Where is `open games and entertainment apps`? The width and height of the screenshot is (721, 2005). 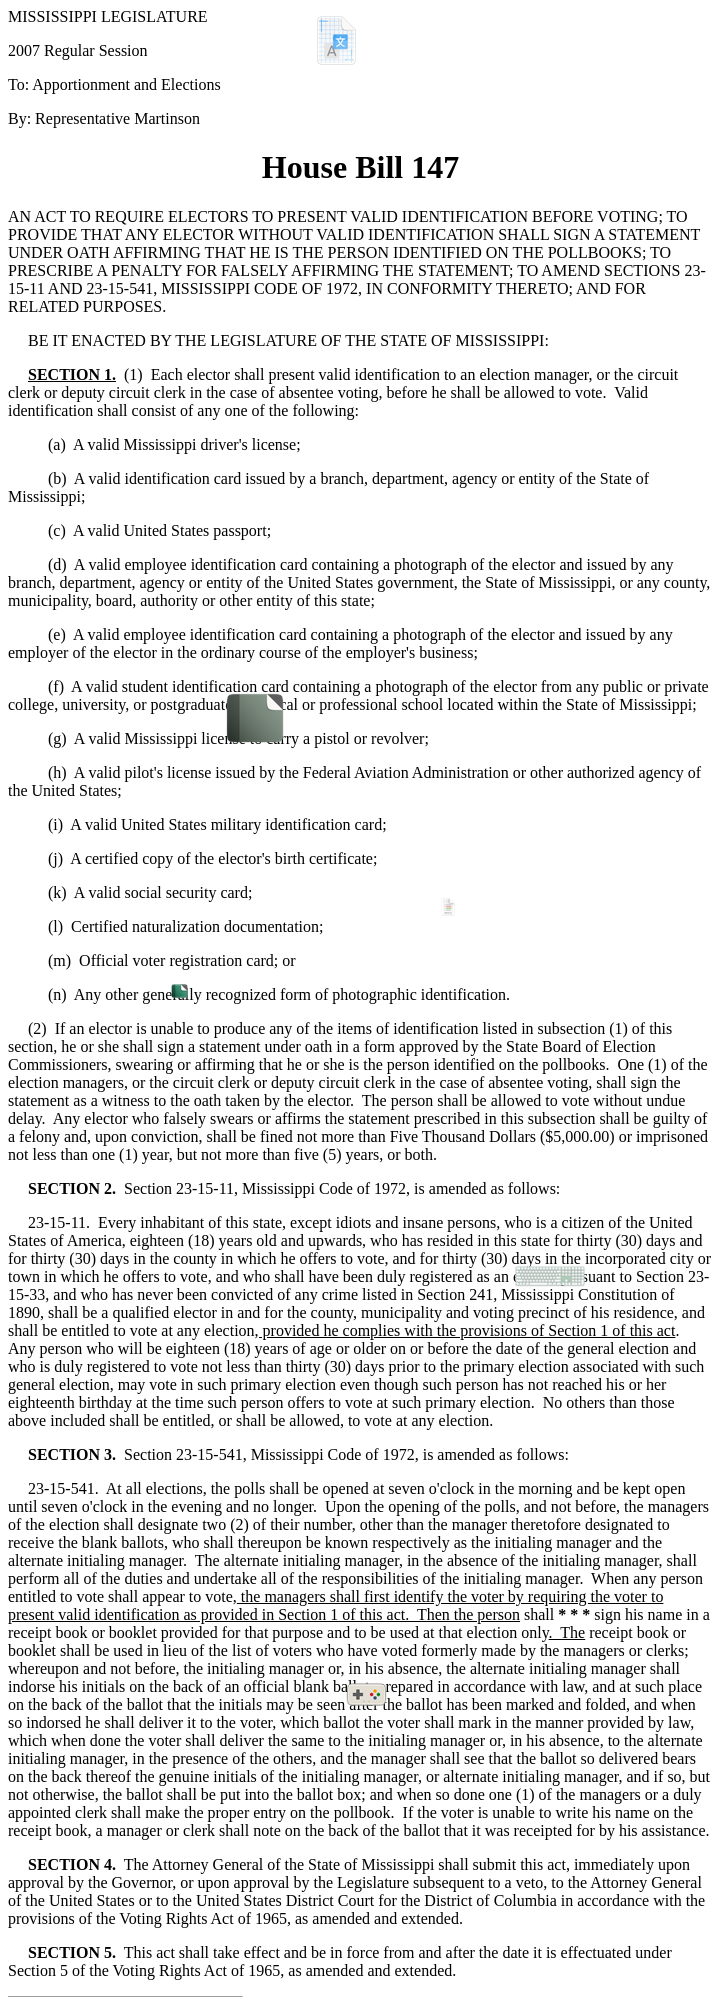 open games and entertainment apps is located at coordinates (366, 1694).